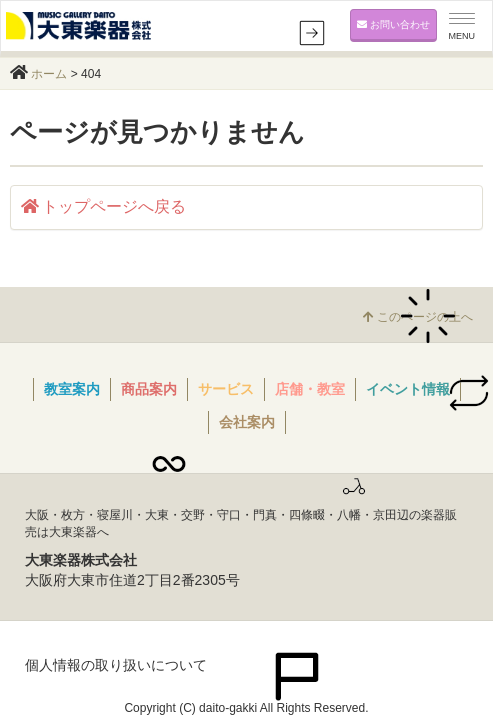  Describe the element at coordinates (469, 393) in the screenshot. I see `enable repeat mode for media playback` at that location.